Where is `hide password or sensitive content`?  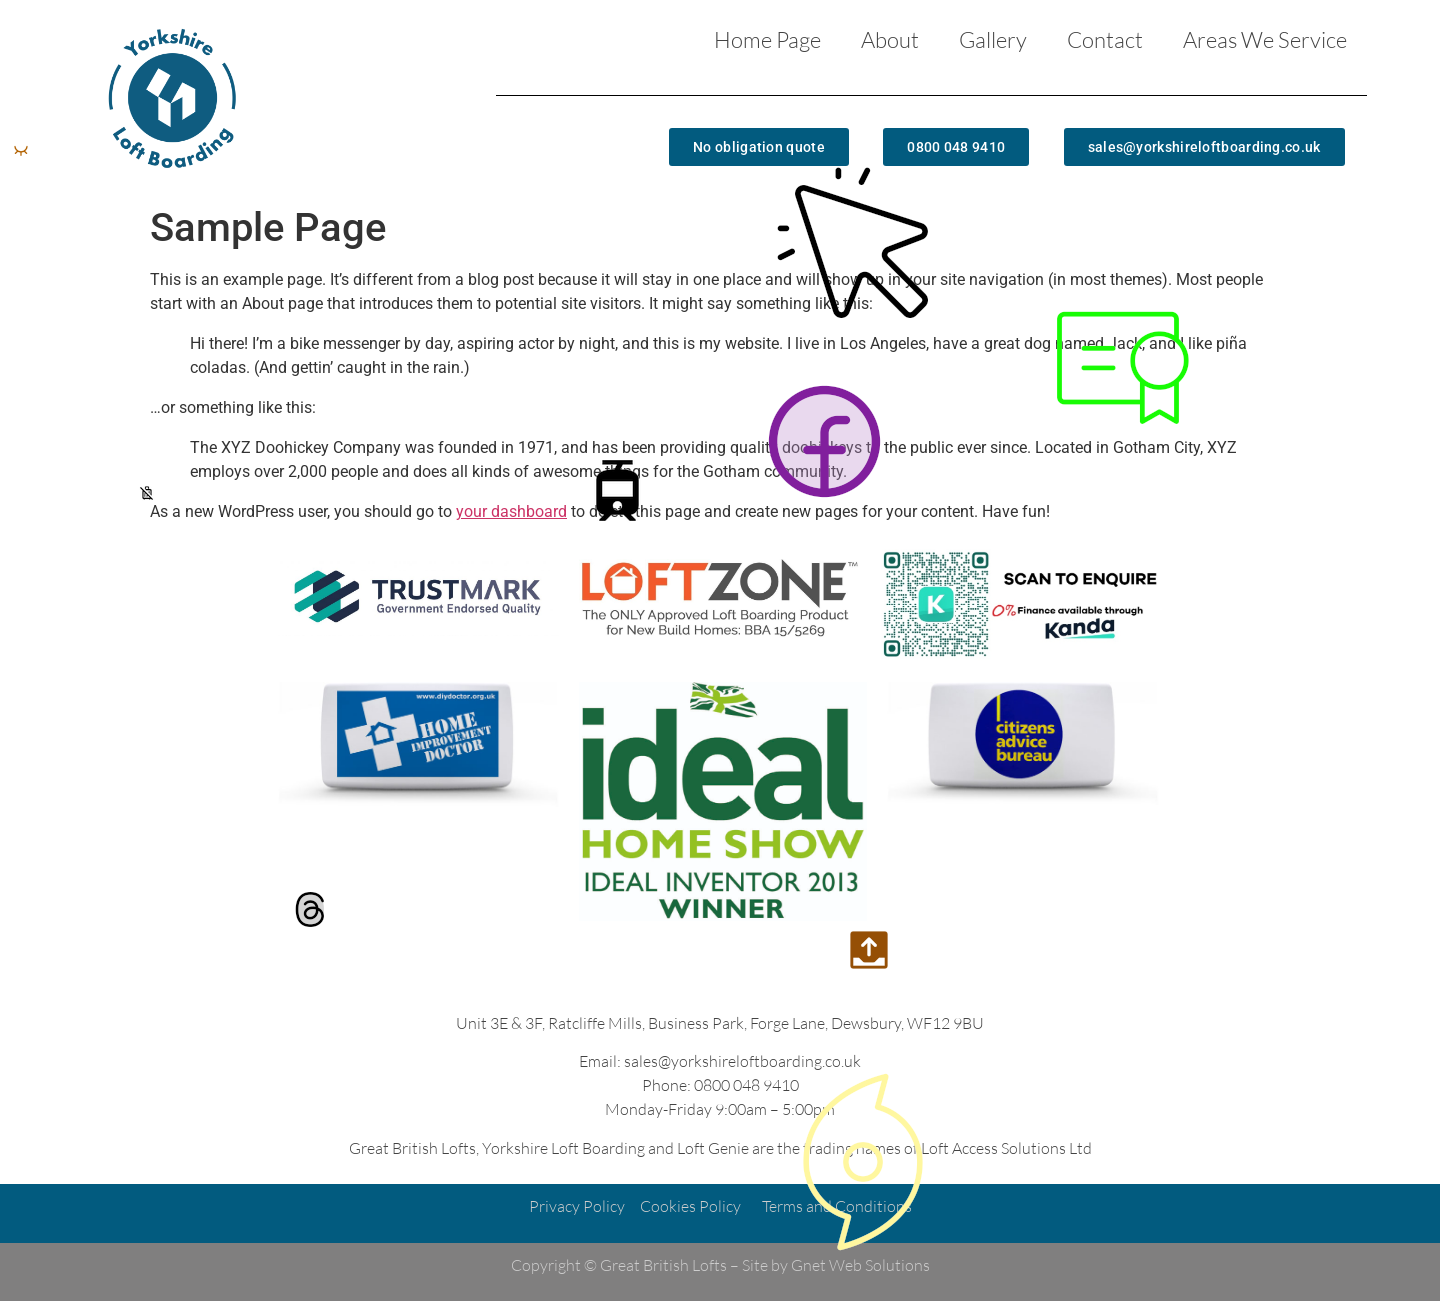
hide password or sensitive content is located at coordinates (21, 150).